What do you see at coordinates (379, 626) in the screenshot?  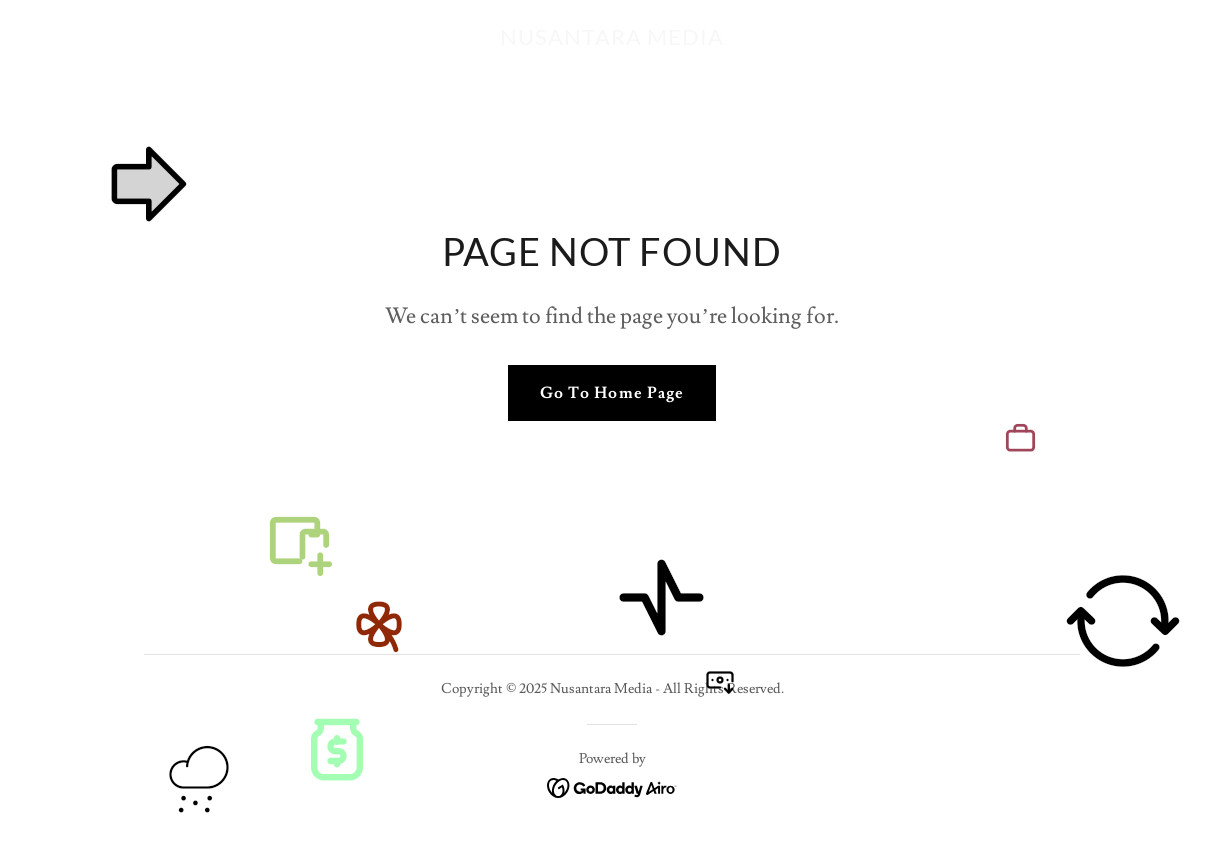 I see `indicates a luck or chance-based feature` at bounding box center [379, 626].